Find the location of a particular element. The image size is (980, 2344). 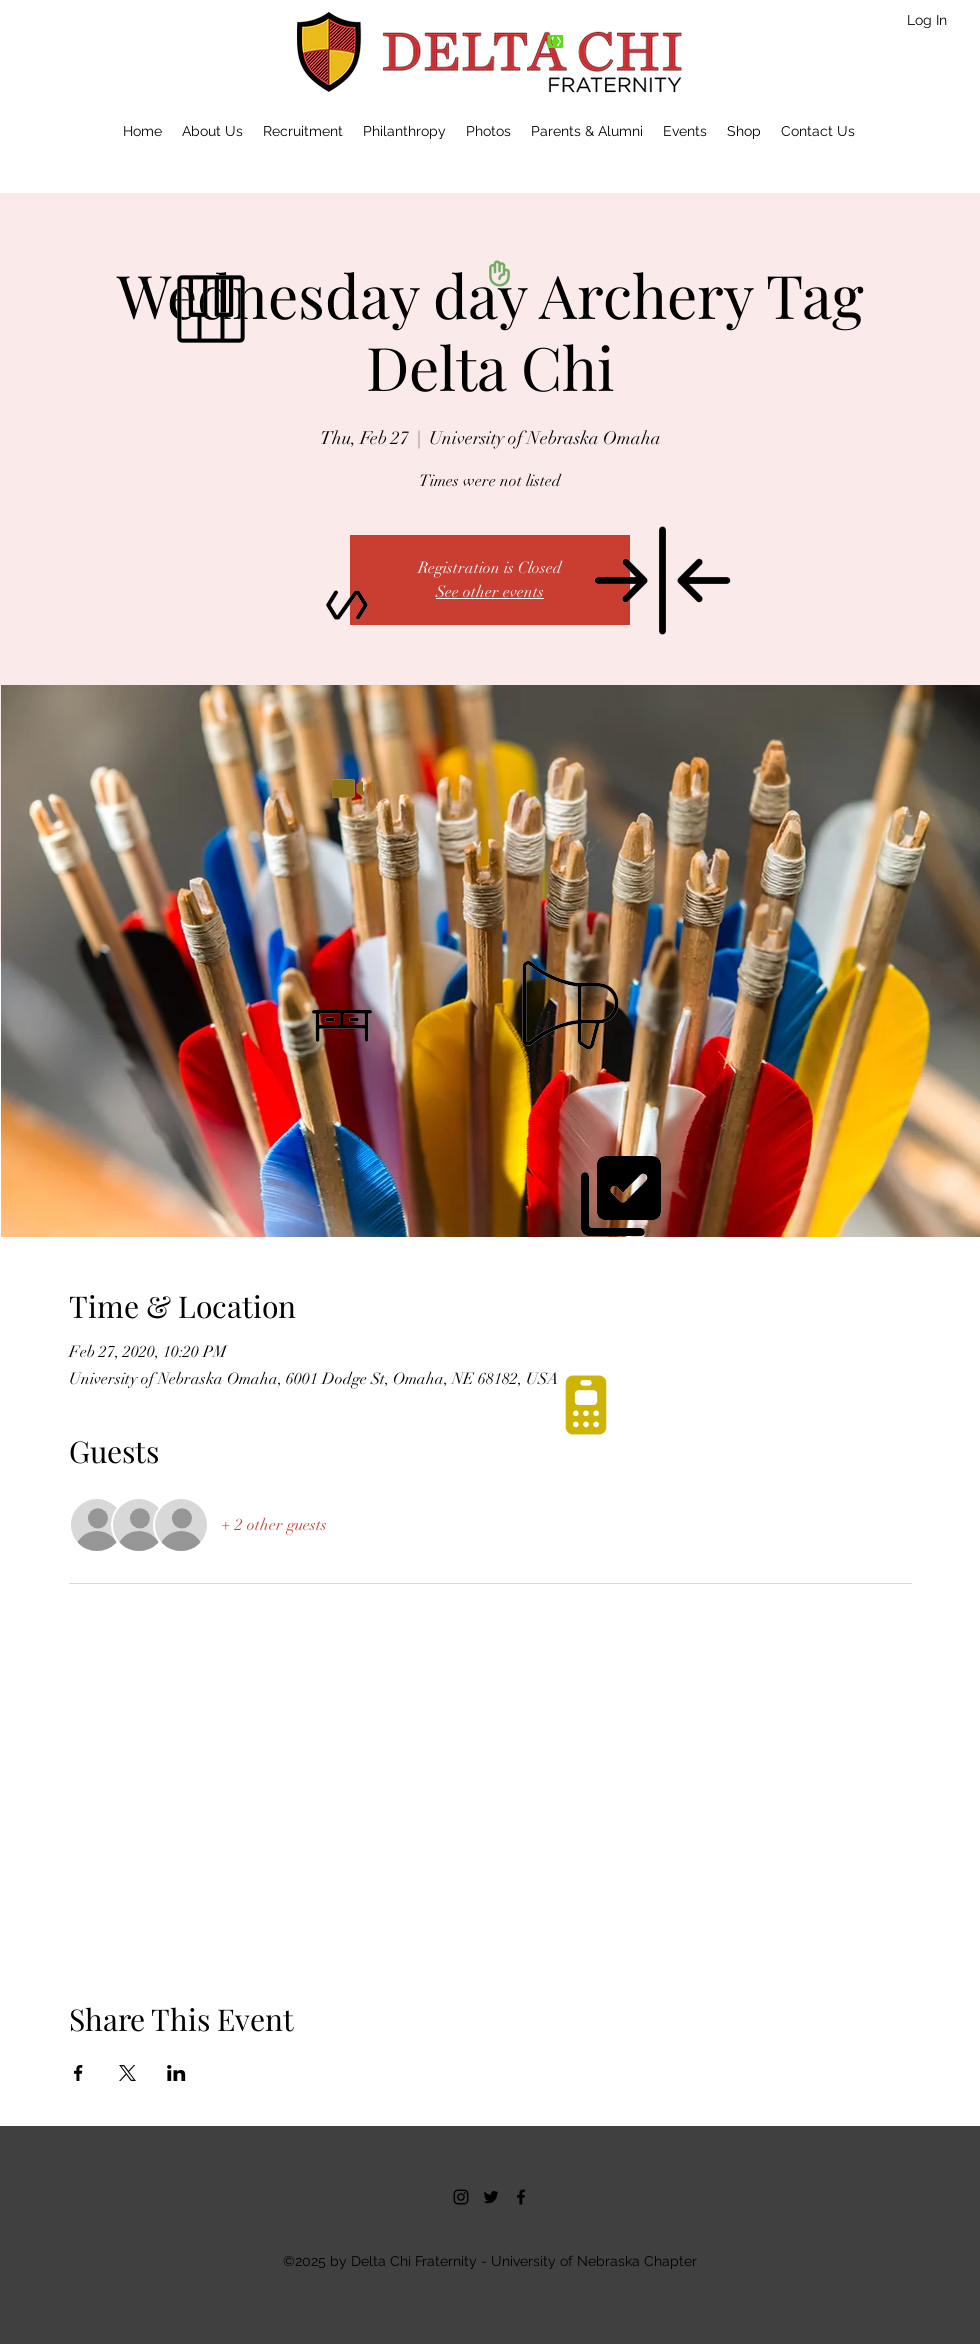

access workspace or office settings is located at coordinates (342, 1025).